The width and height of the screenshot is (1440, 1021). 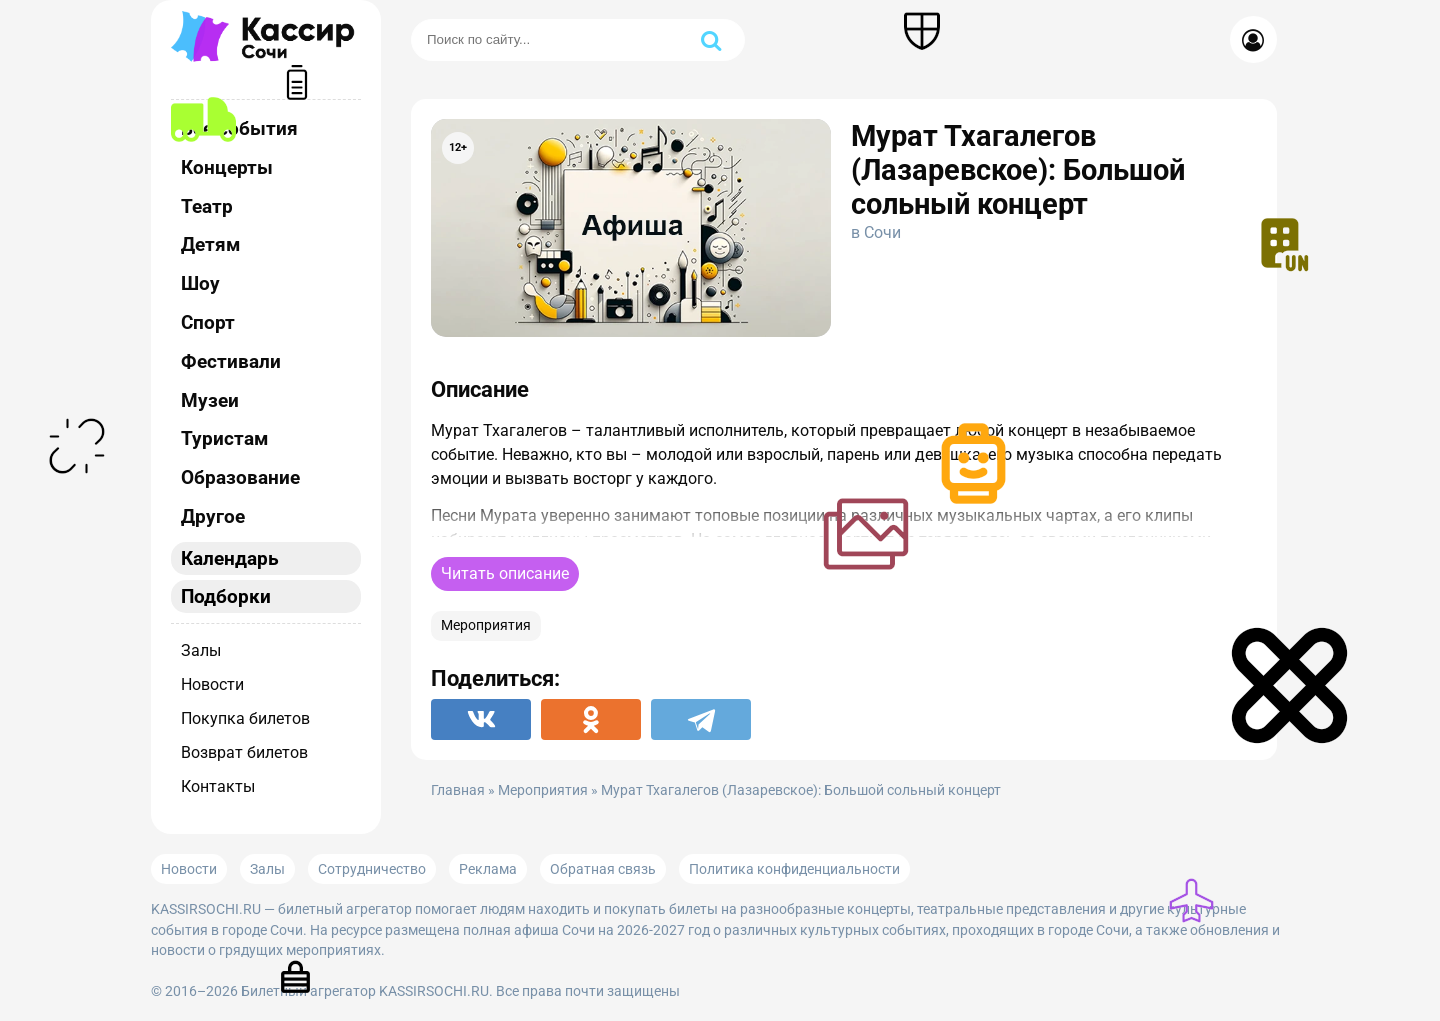 What do you see at coordinates (77, 446) in the screenshot?
I see `unlink or disconnect items` at bounding box center [77, 446].